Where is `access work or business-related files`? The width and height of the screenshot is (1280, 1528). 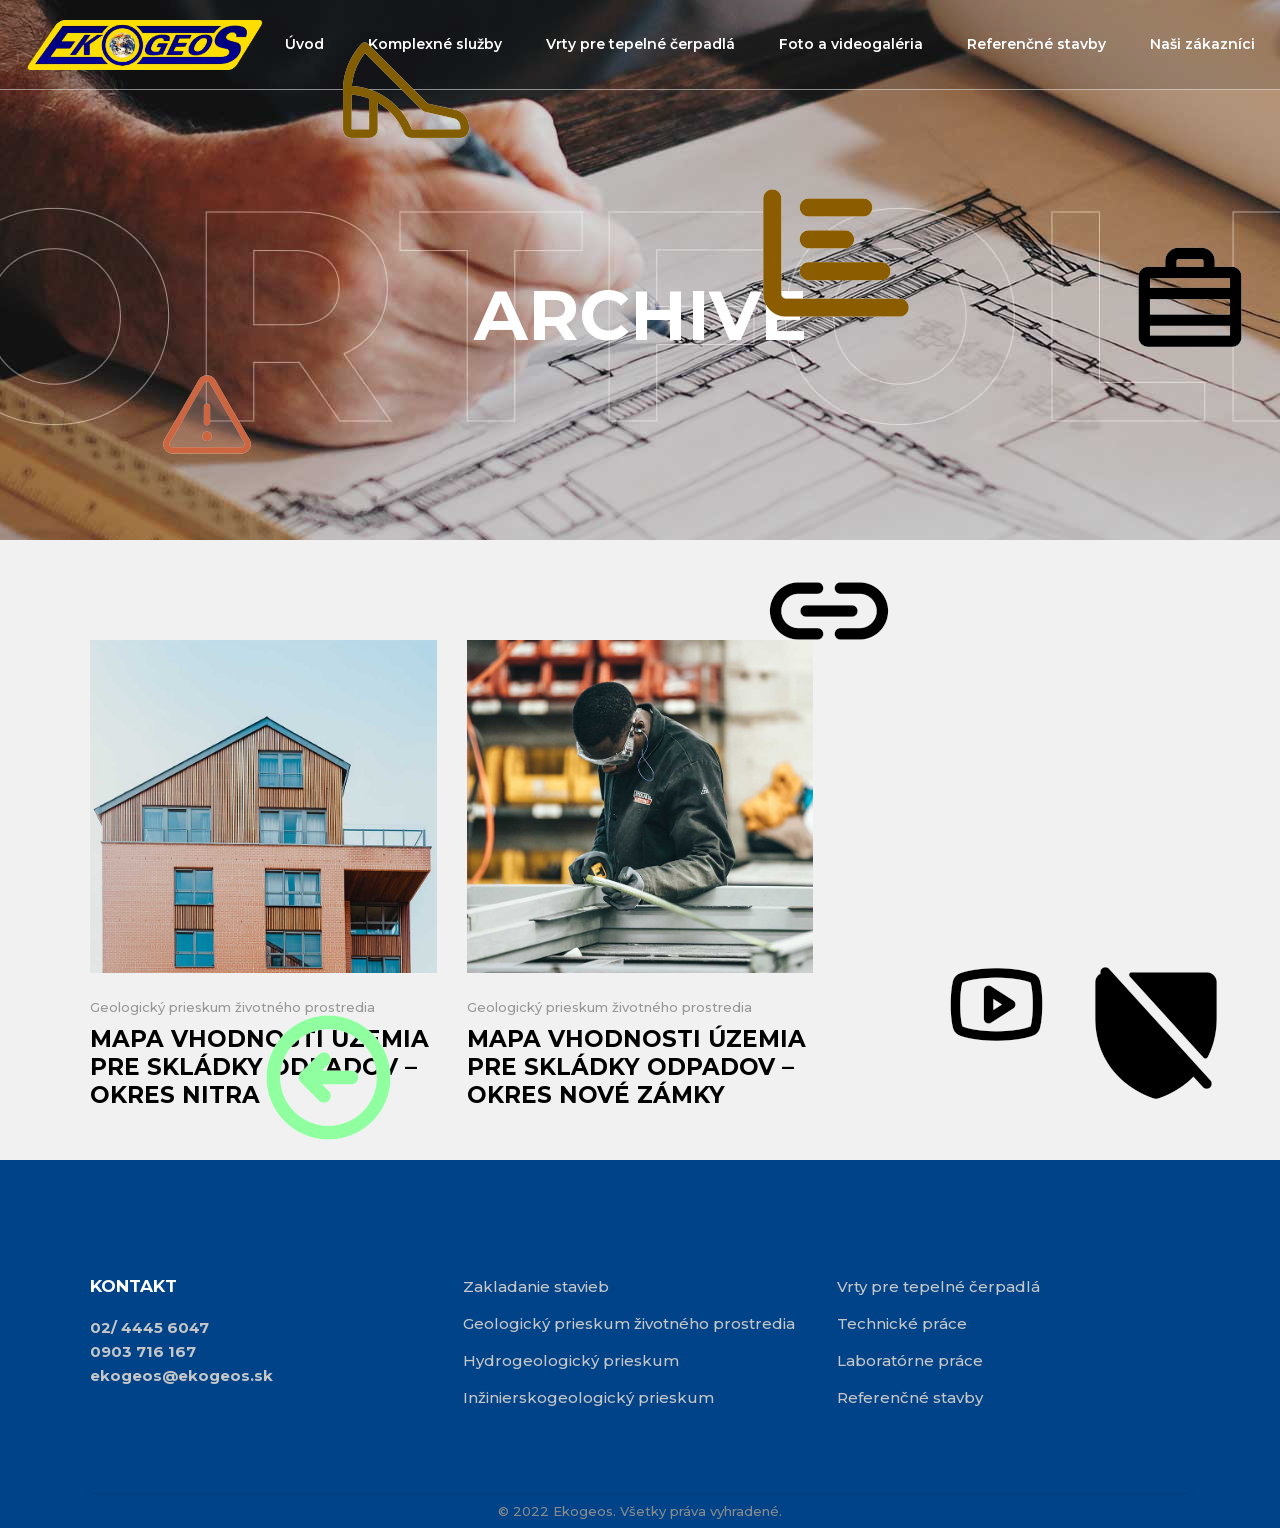
access work or business-related files is located at coordinates (1190, 303).